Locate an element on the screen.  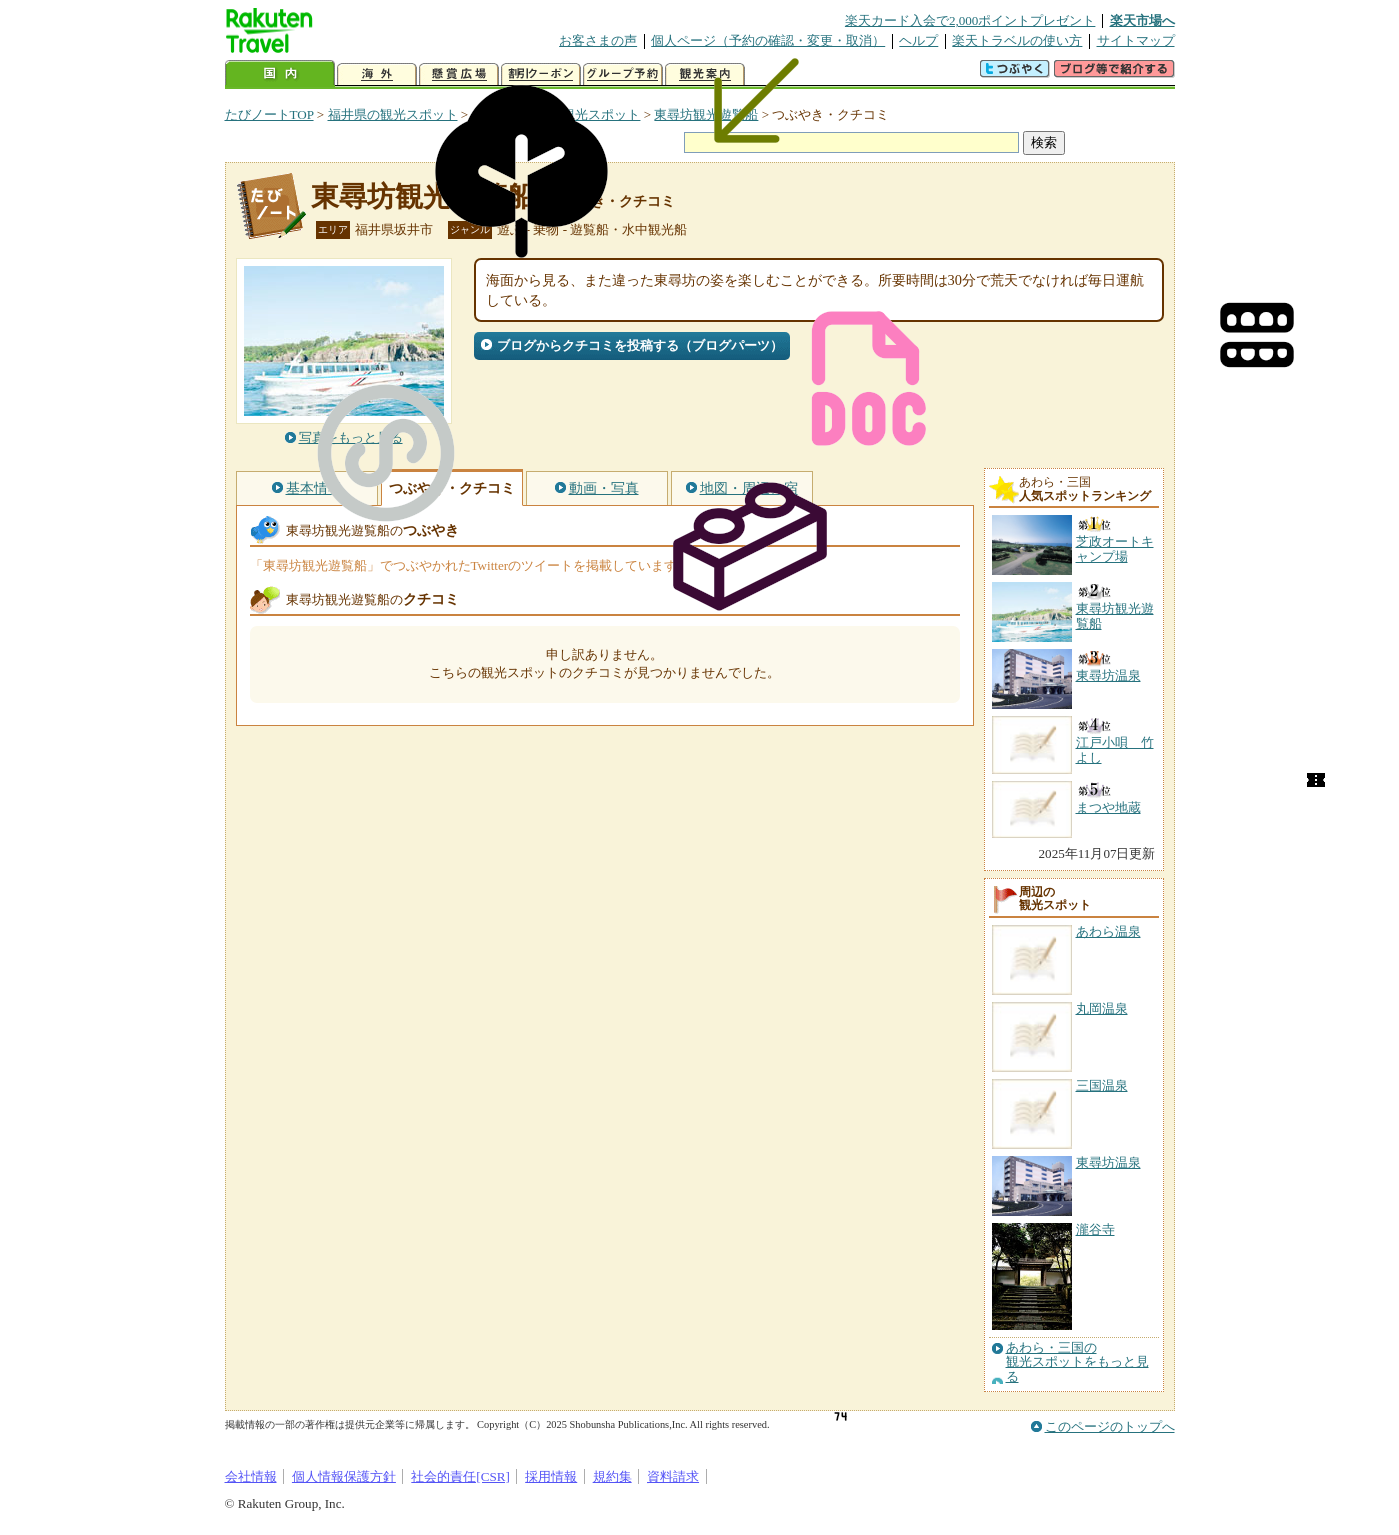
view parks or nature areas on a map is located at coordinates (521, 171).